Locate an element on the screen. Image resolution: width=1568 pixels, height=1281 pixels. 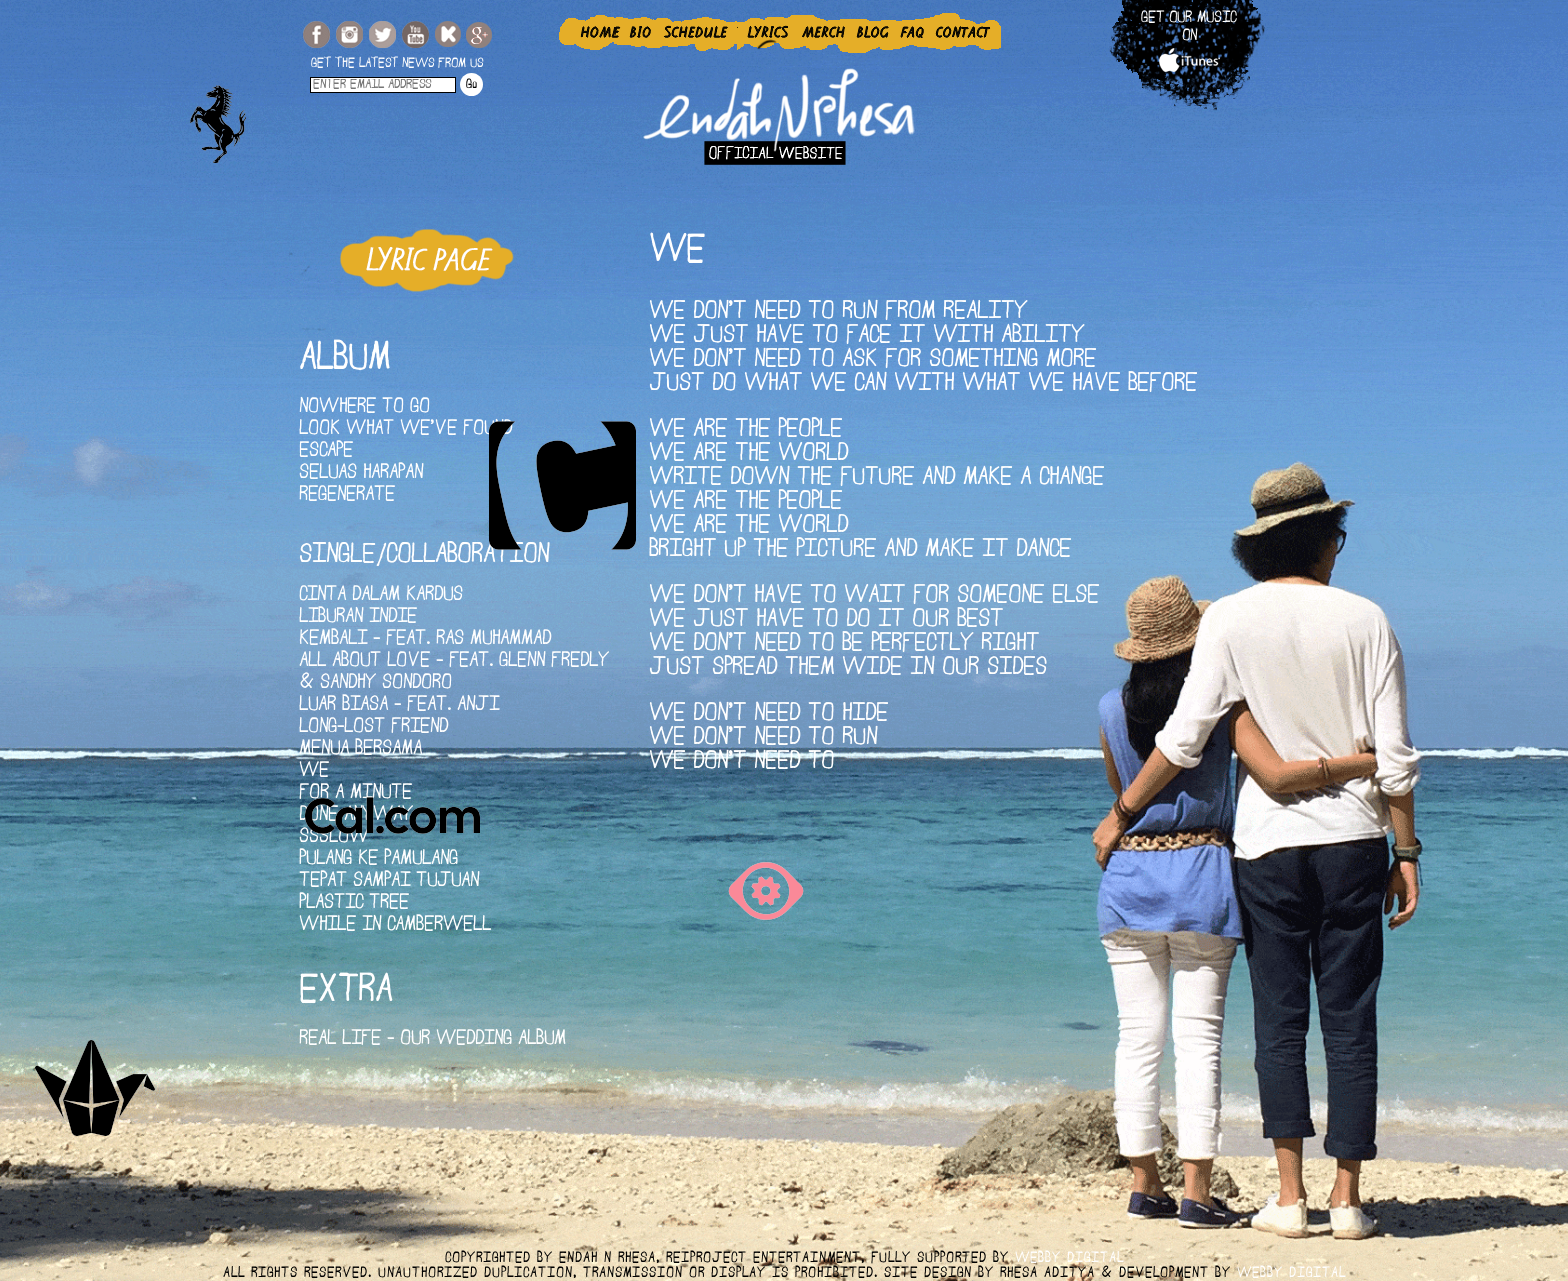
Ferrari brand logo is located at coordinates (218, 124).